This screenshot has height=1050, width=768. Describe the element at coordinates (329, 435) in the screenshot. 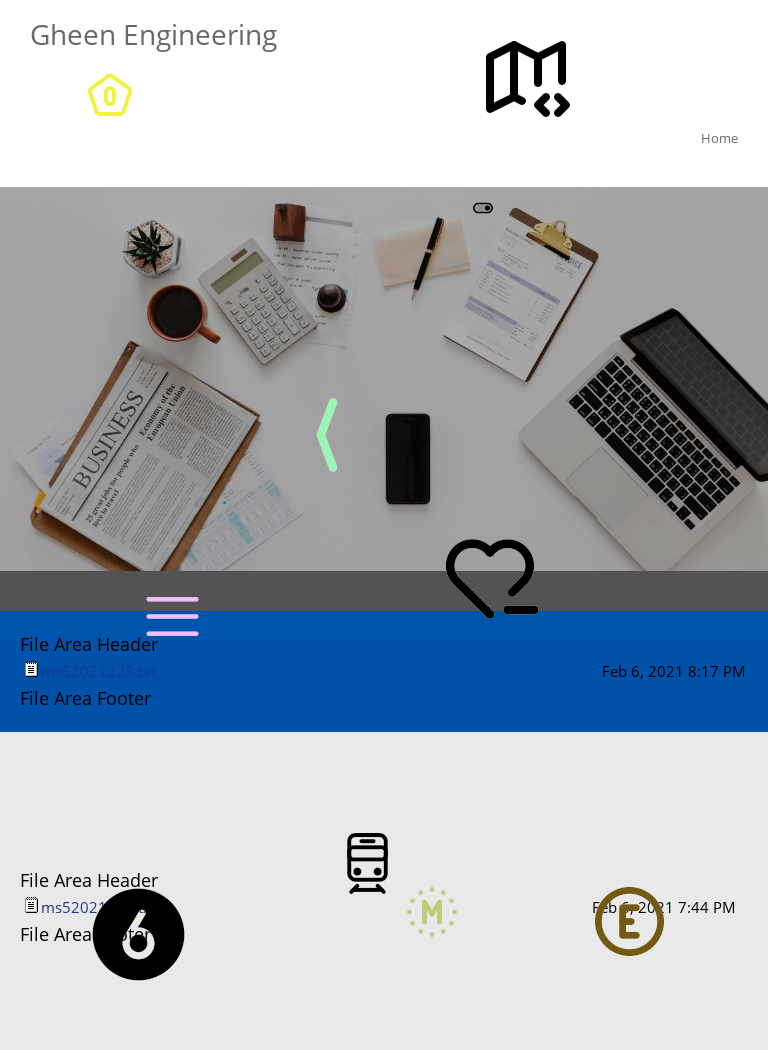

I see `navigate to the previous item or page` at that location.